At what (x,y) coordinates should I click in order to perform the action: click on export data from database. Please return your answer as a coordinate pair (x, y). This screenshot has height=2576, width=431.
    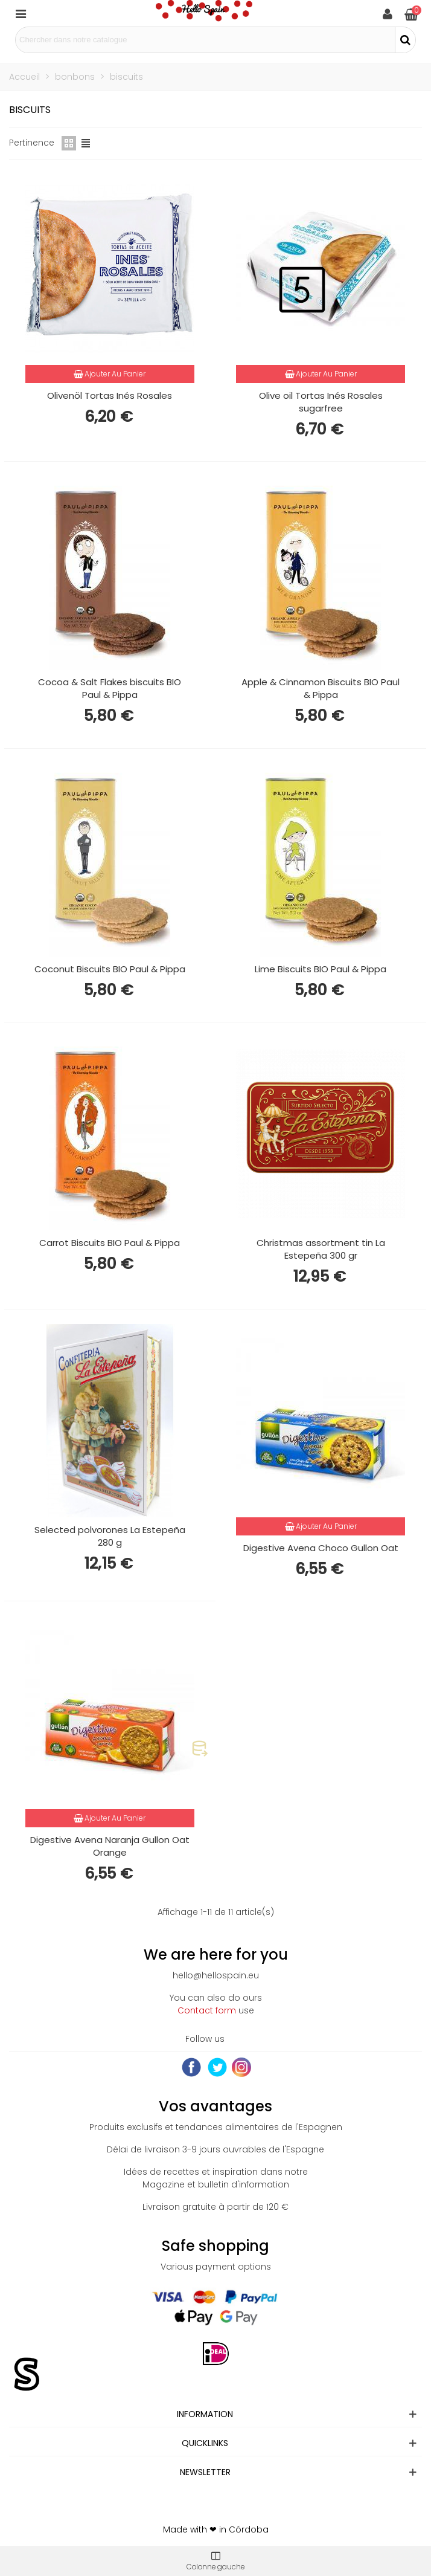
    Looking at the image, I should click on (199, 1748).